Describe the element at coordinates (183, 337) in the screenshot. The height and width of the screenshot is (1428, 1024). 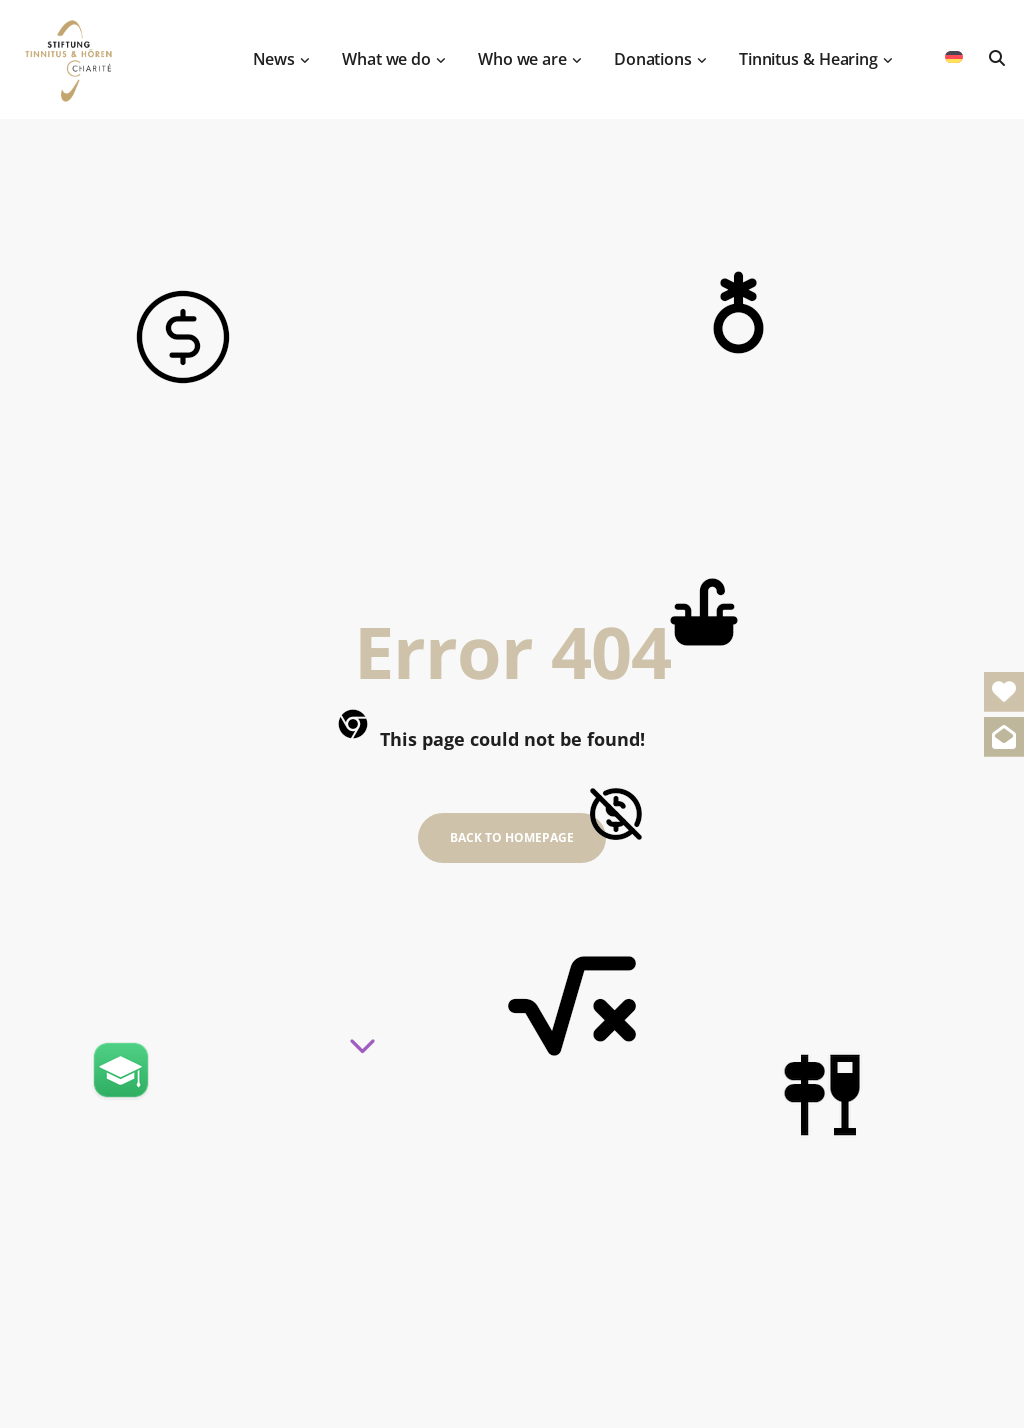
I see `view account balance or financial summary` at that location.